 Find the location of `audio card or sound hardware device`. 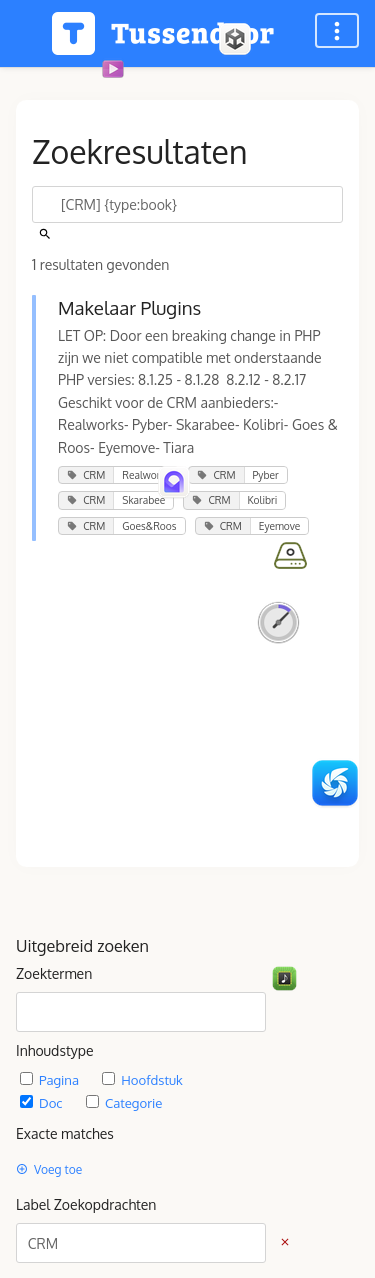

audio card or sound hardware device is located at coordinates (284, 978).